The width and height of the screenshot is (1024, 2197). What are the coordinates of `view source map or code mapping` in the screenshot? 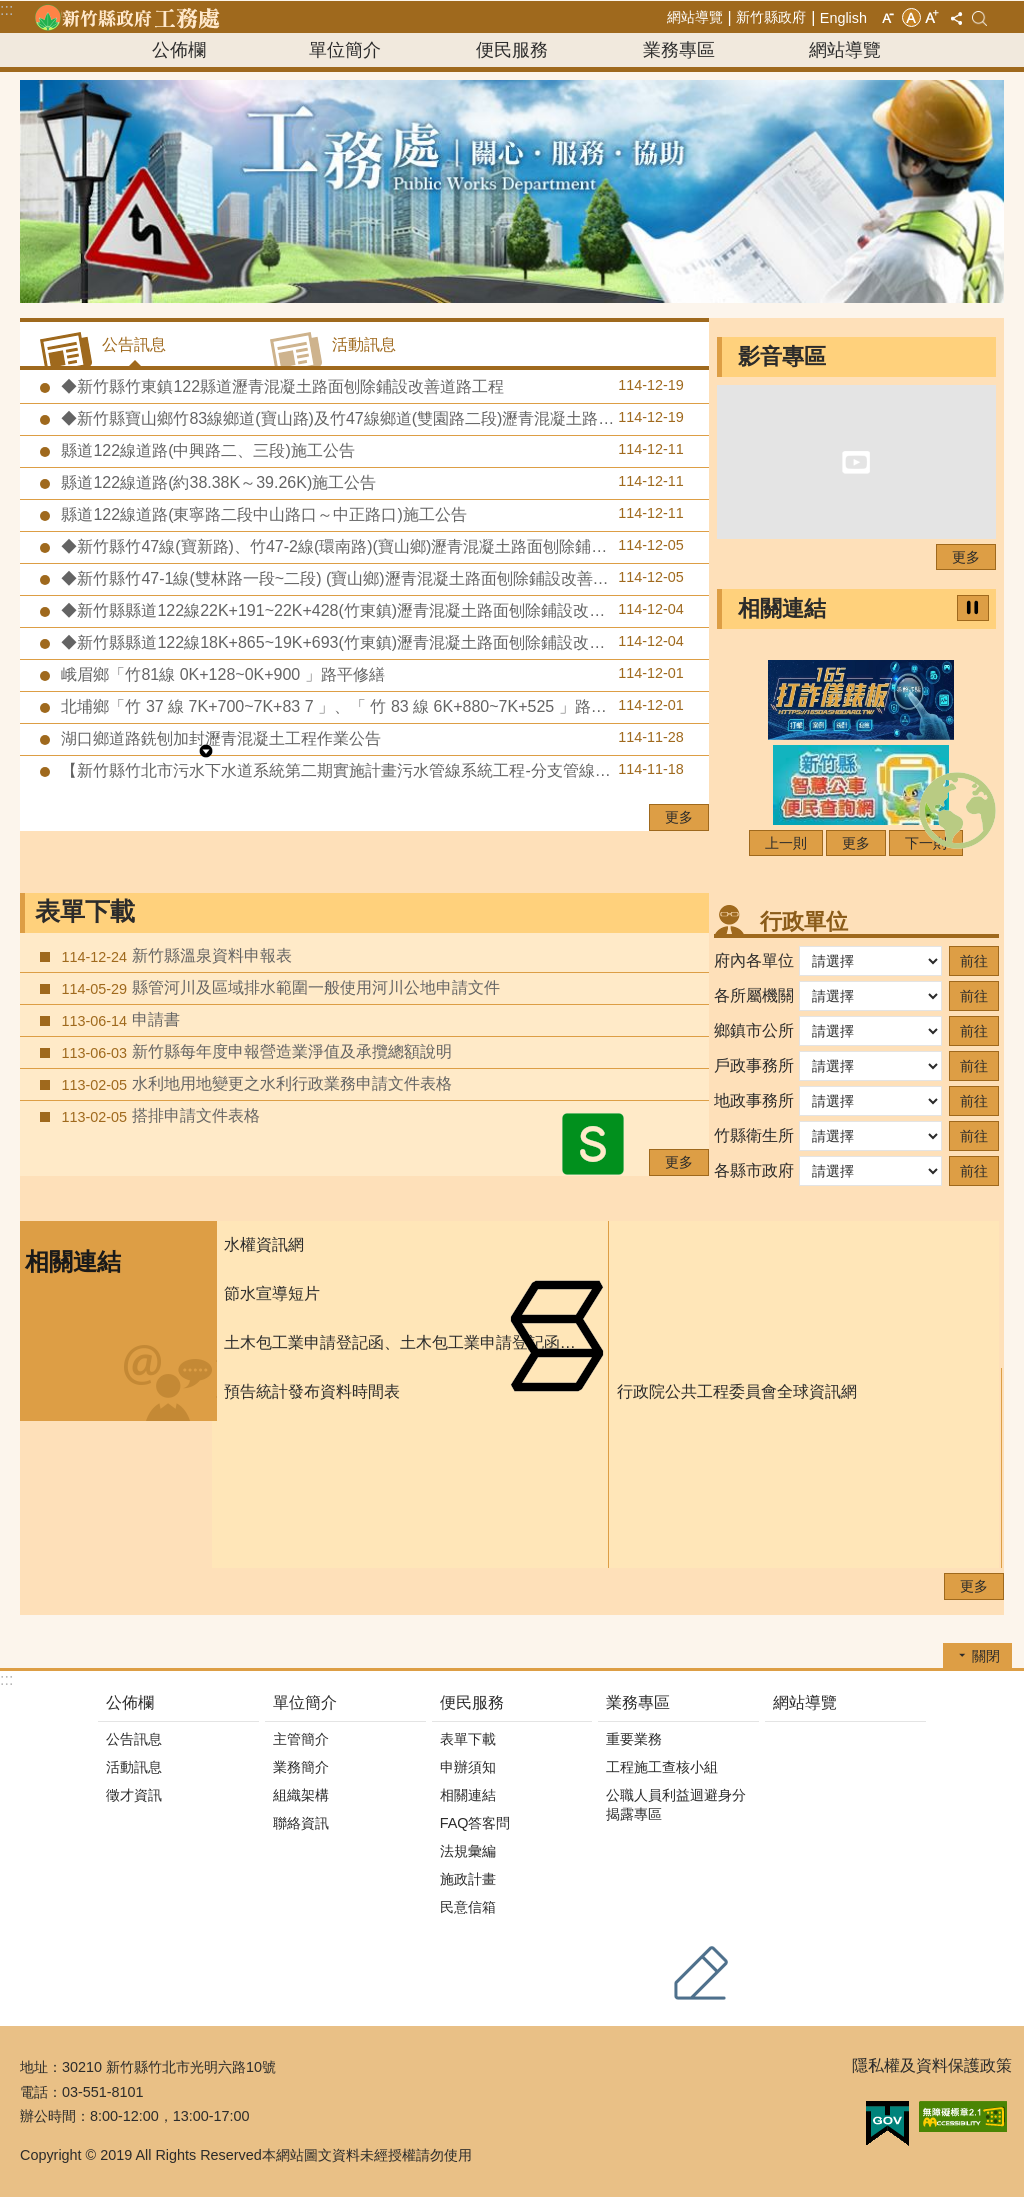 It's located at (557, 1336).